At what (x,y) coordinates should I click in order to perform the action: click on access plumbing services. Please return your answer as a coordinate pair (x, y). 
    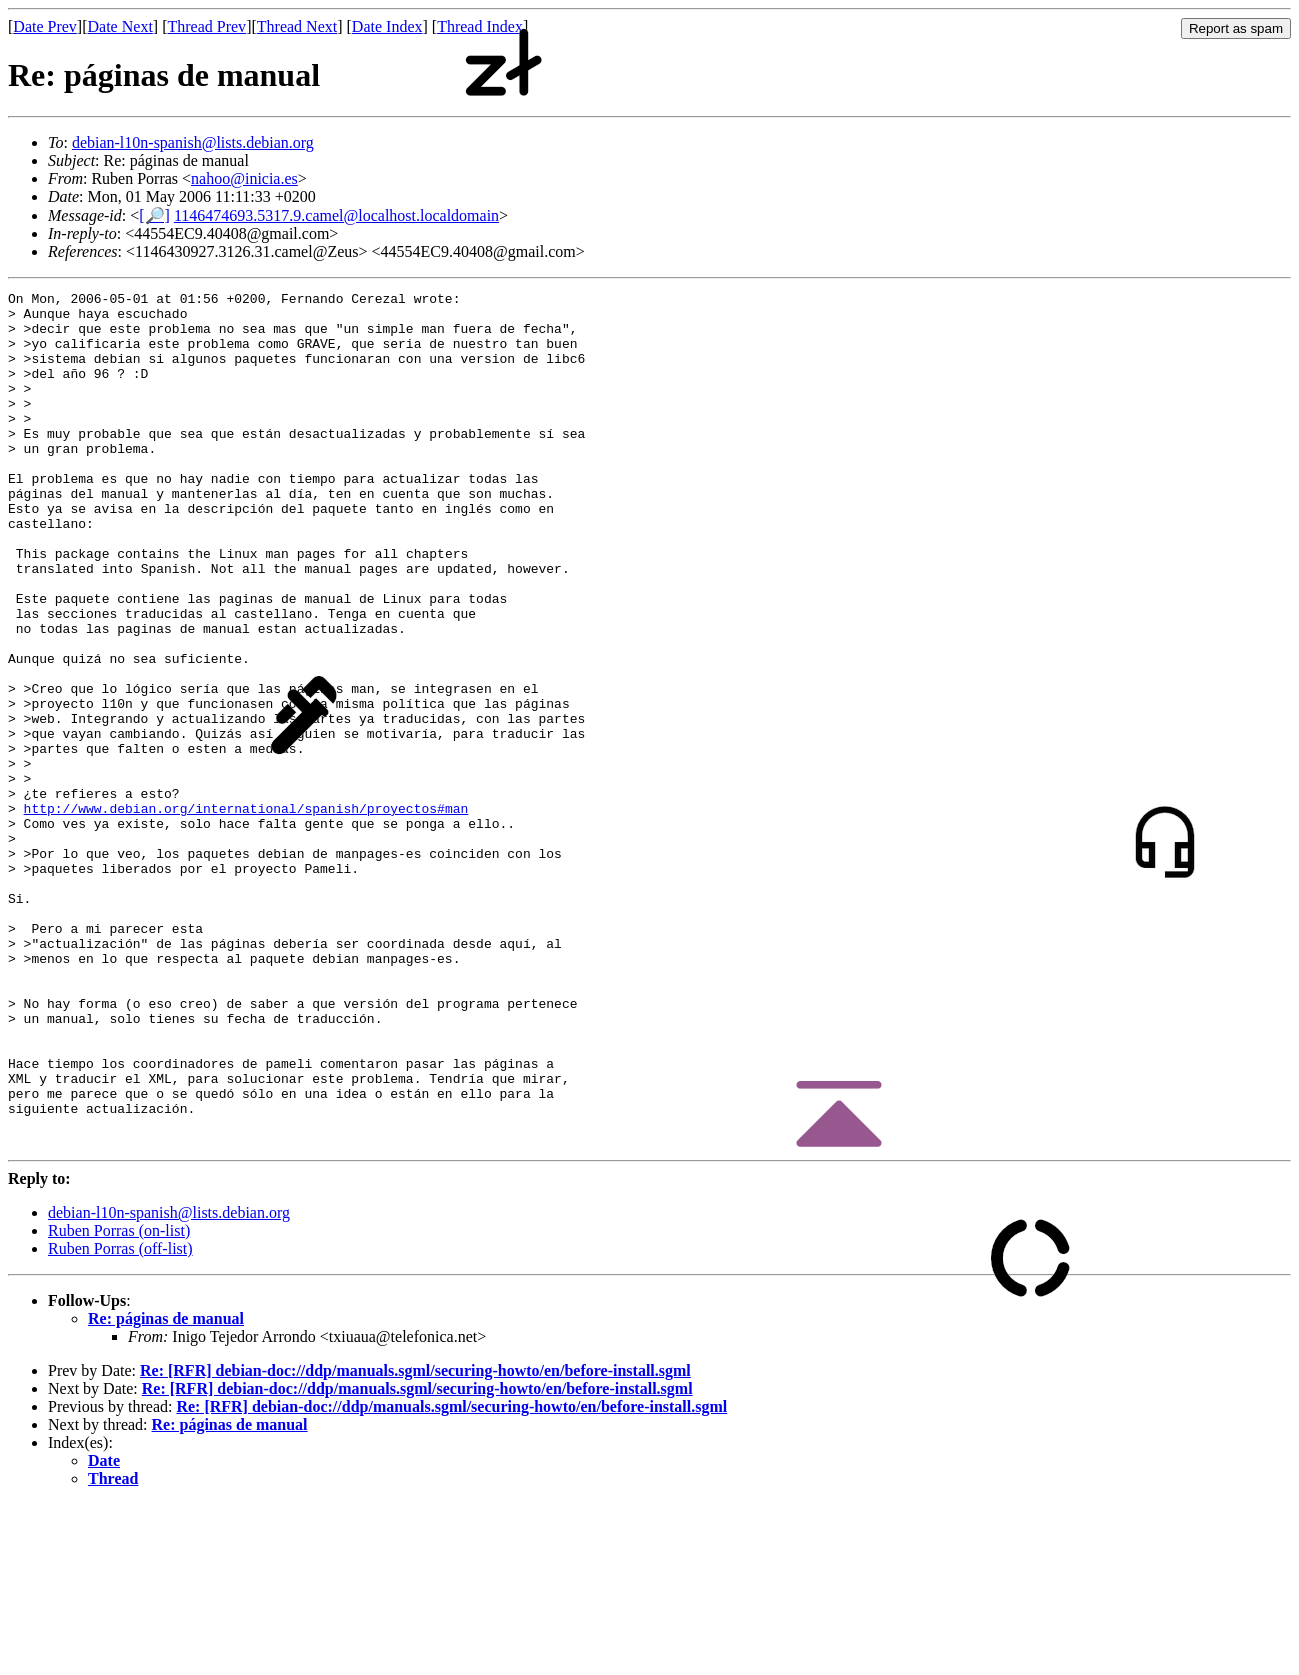
    Looking at the image, I should click on (304, 715).